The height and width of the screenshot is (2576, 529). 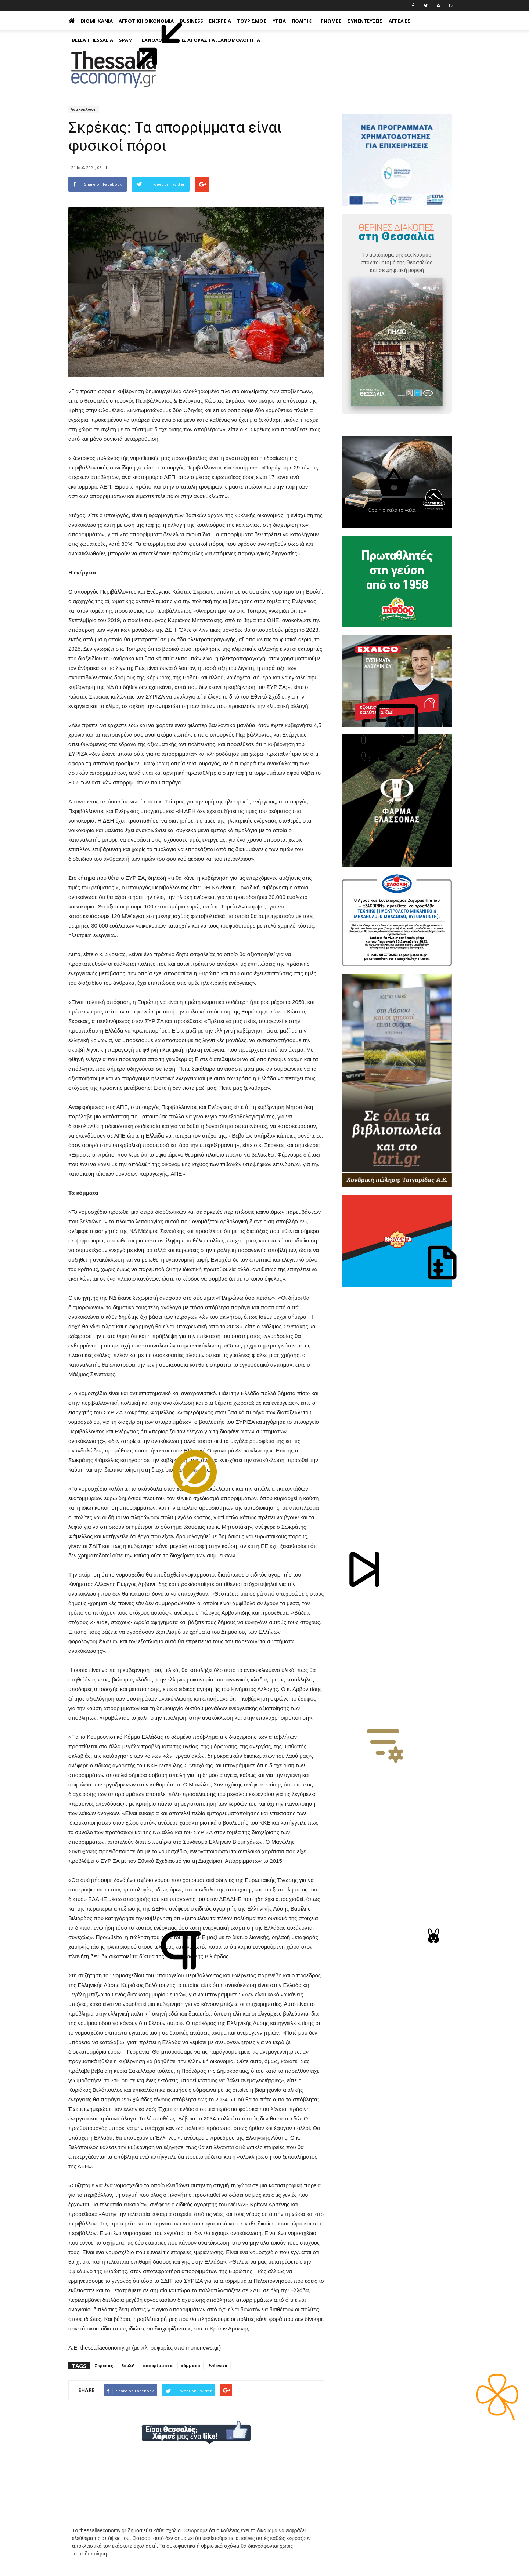 What do you see at coordinates (497, 2396) in the screenshot?
I see `indicates luck or bonus reward feature` at bounding box center [497, 2396].